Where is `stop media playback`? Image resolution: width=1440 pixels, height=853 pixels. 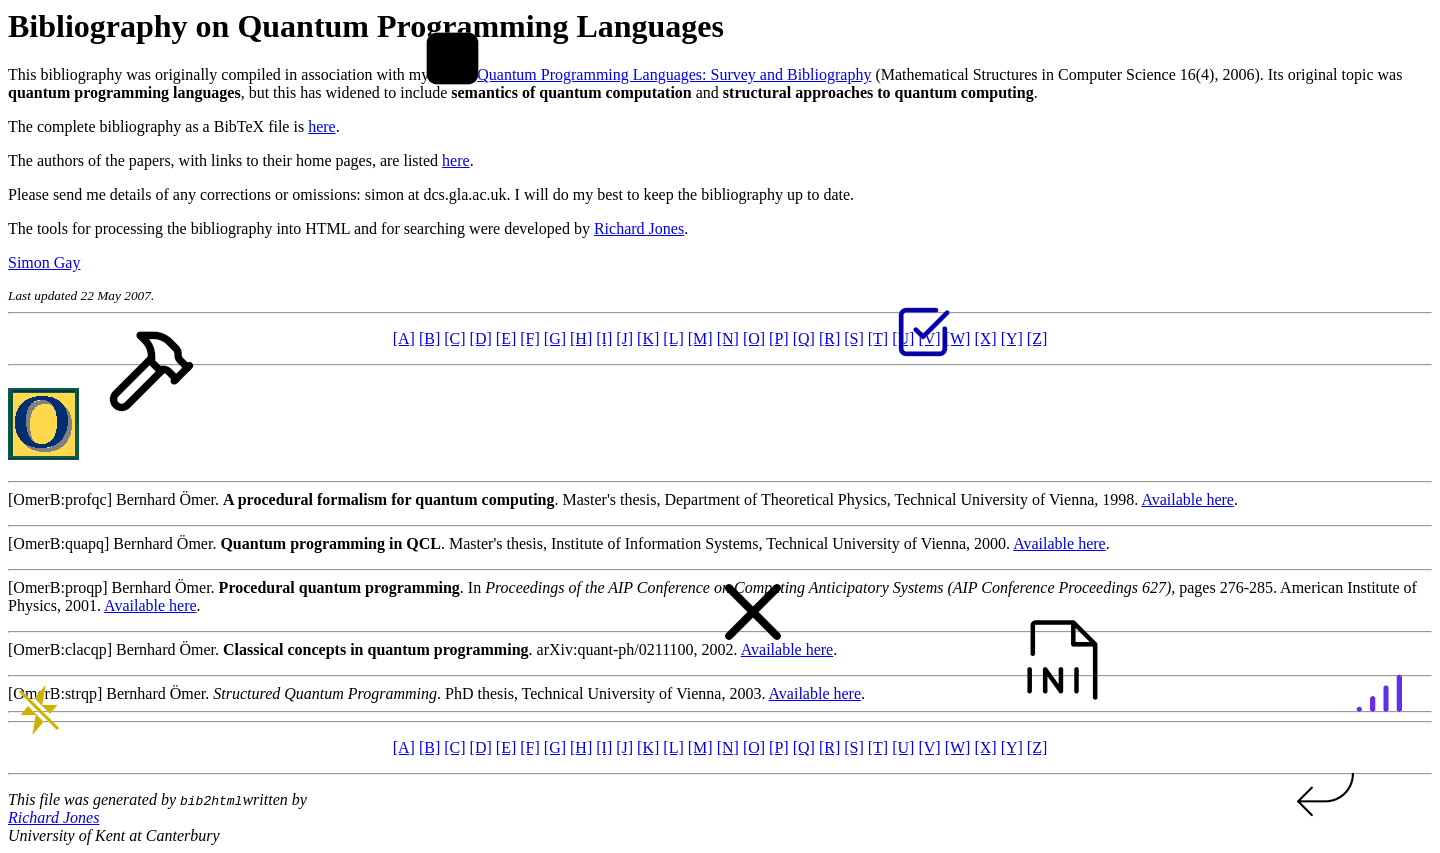 stop media playback is located at coordinates (452, 58).